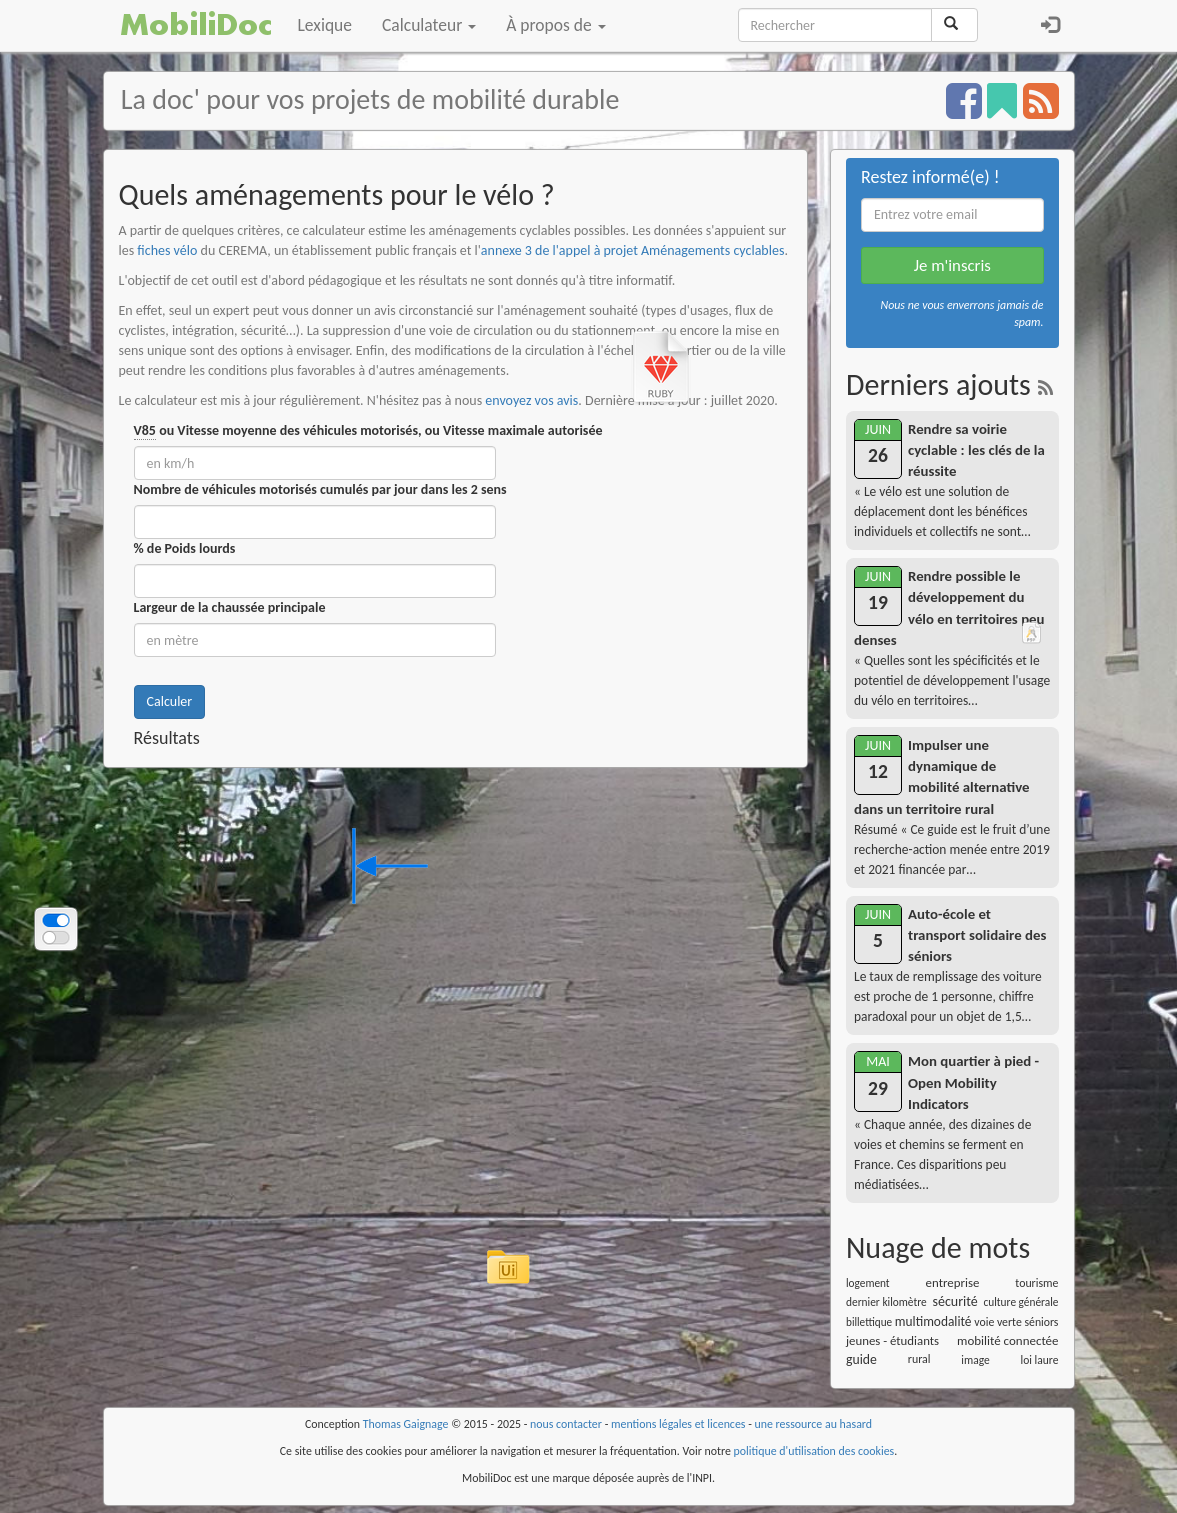  I want to click on open UiPath project files folder, so click(508, 1268).